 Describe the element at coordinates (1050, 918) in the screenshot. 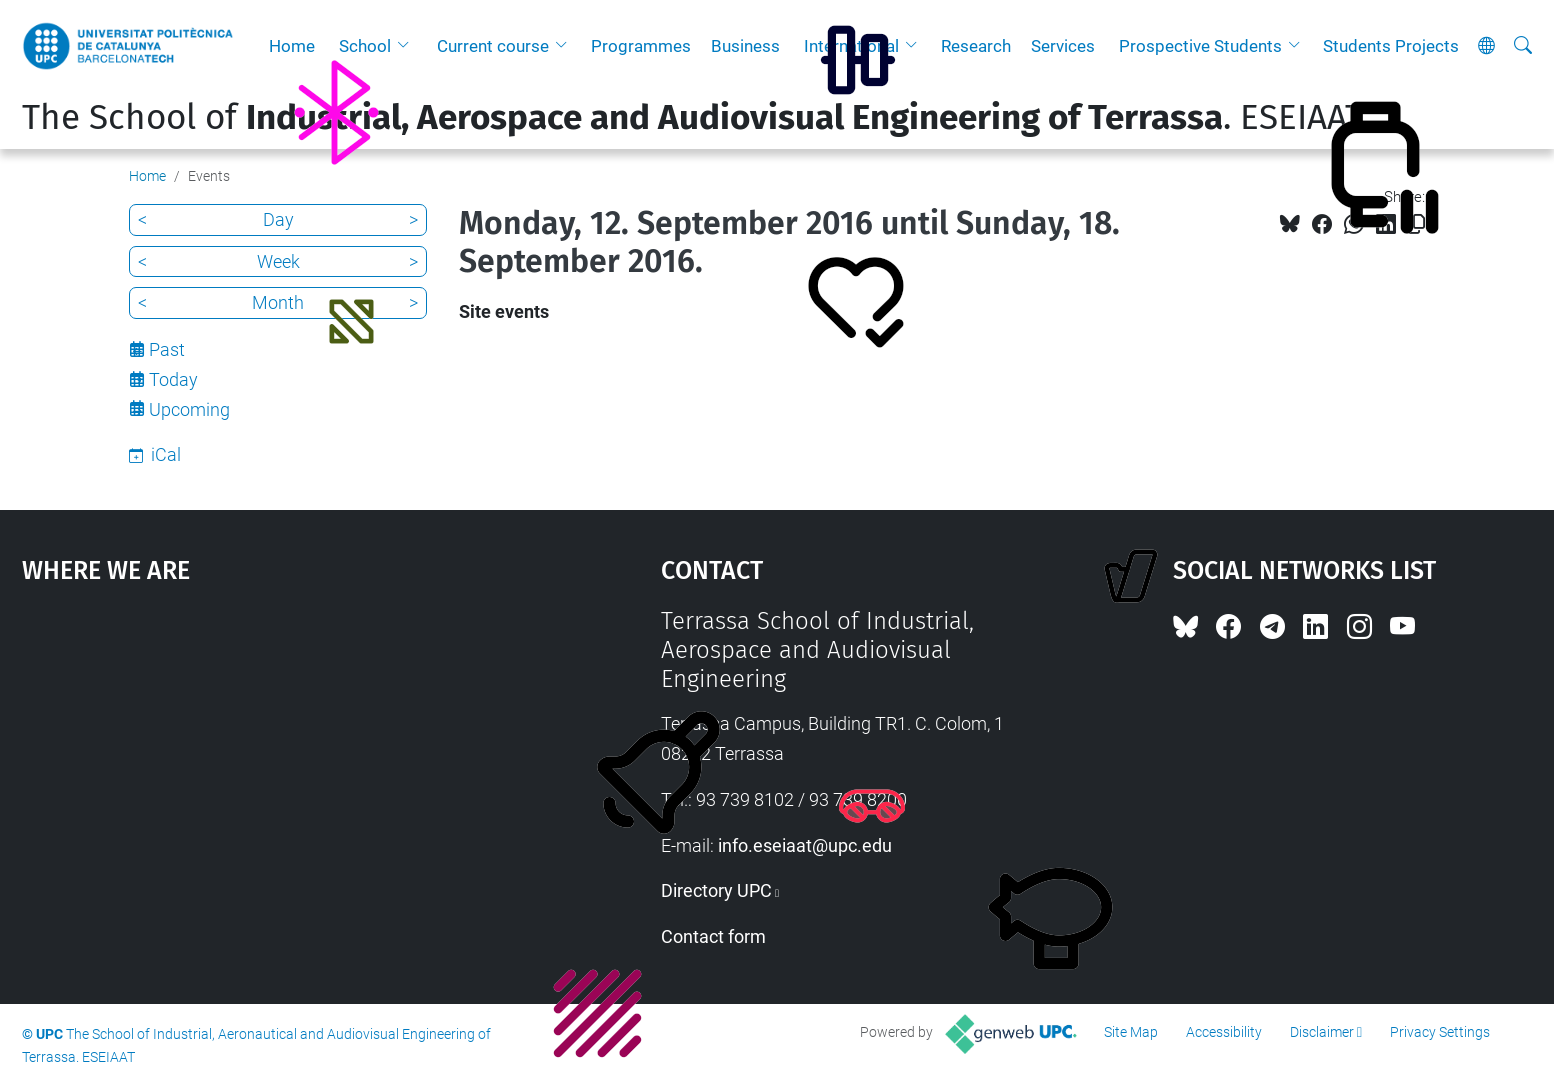

I see `airship or blimp transportation option` at that location.